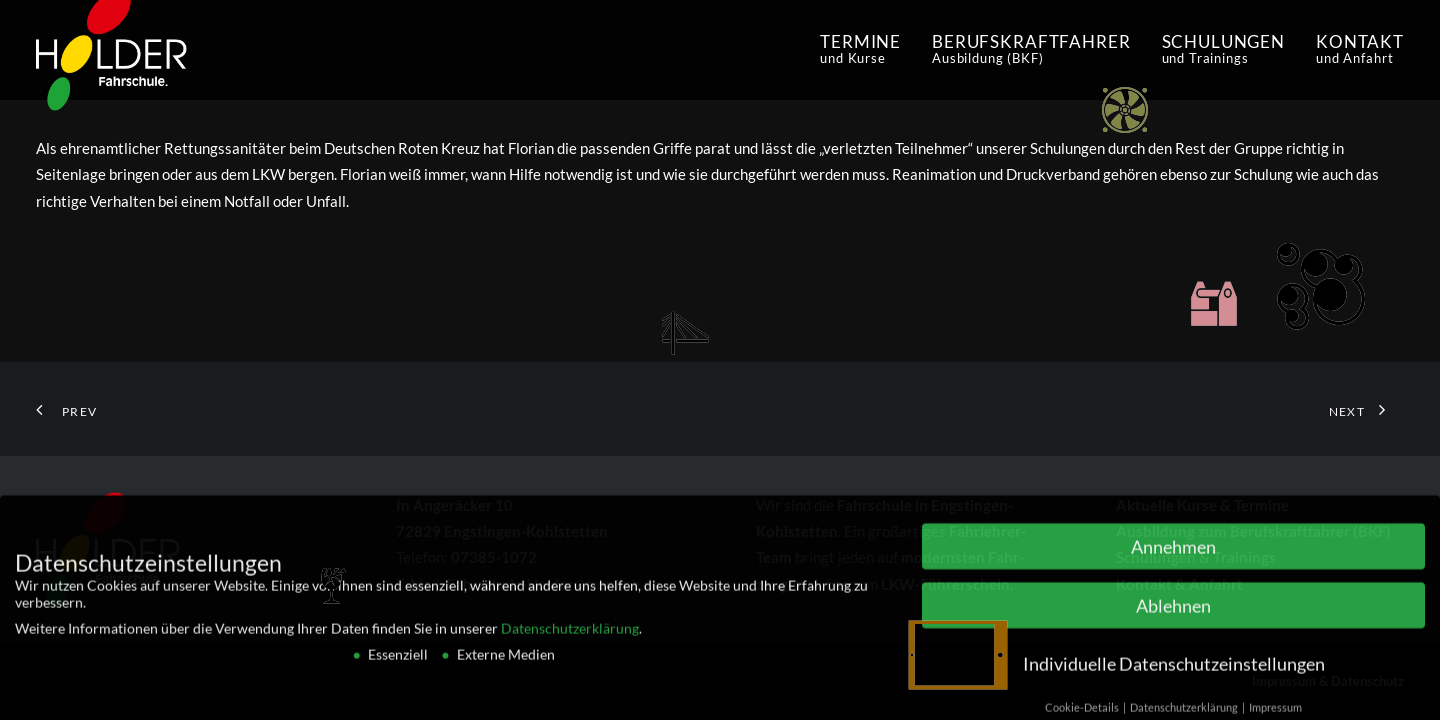 Image resolution: width=1440 pixels, height=720 pixels. What do you see at coordinates (331, 586) in the screenshot?
I see `indicates fragile item or breakable content` at bounding box center [331, 586].